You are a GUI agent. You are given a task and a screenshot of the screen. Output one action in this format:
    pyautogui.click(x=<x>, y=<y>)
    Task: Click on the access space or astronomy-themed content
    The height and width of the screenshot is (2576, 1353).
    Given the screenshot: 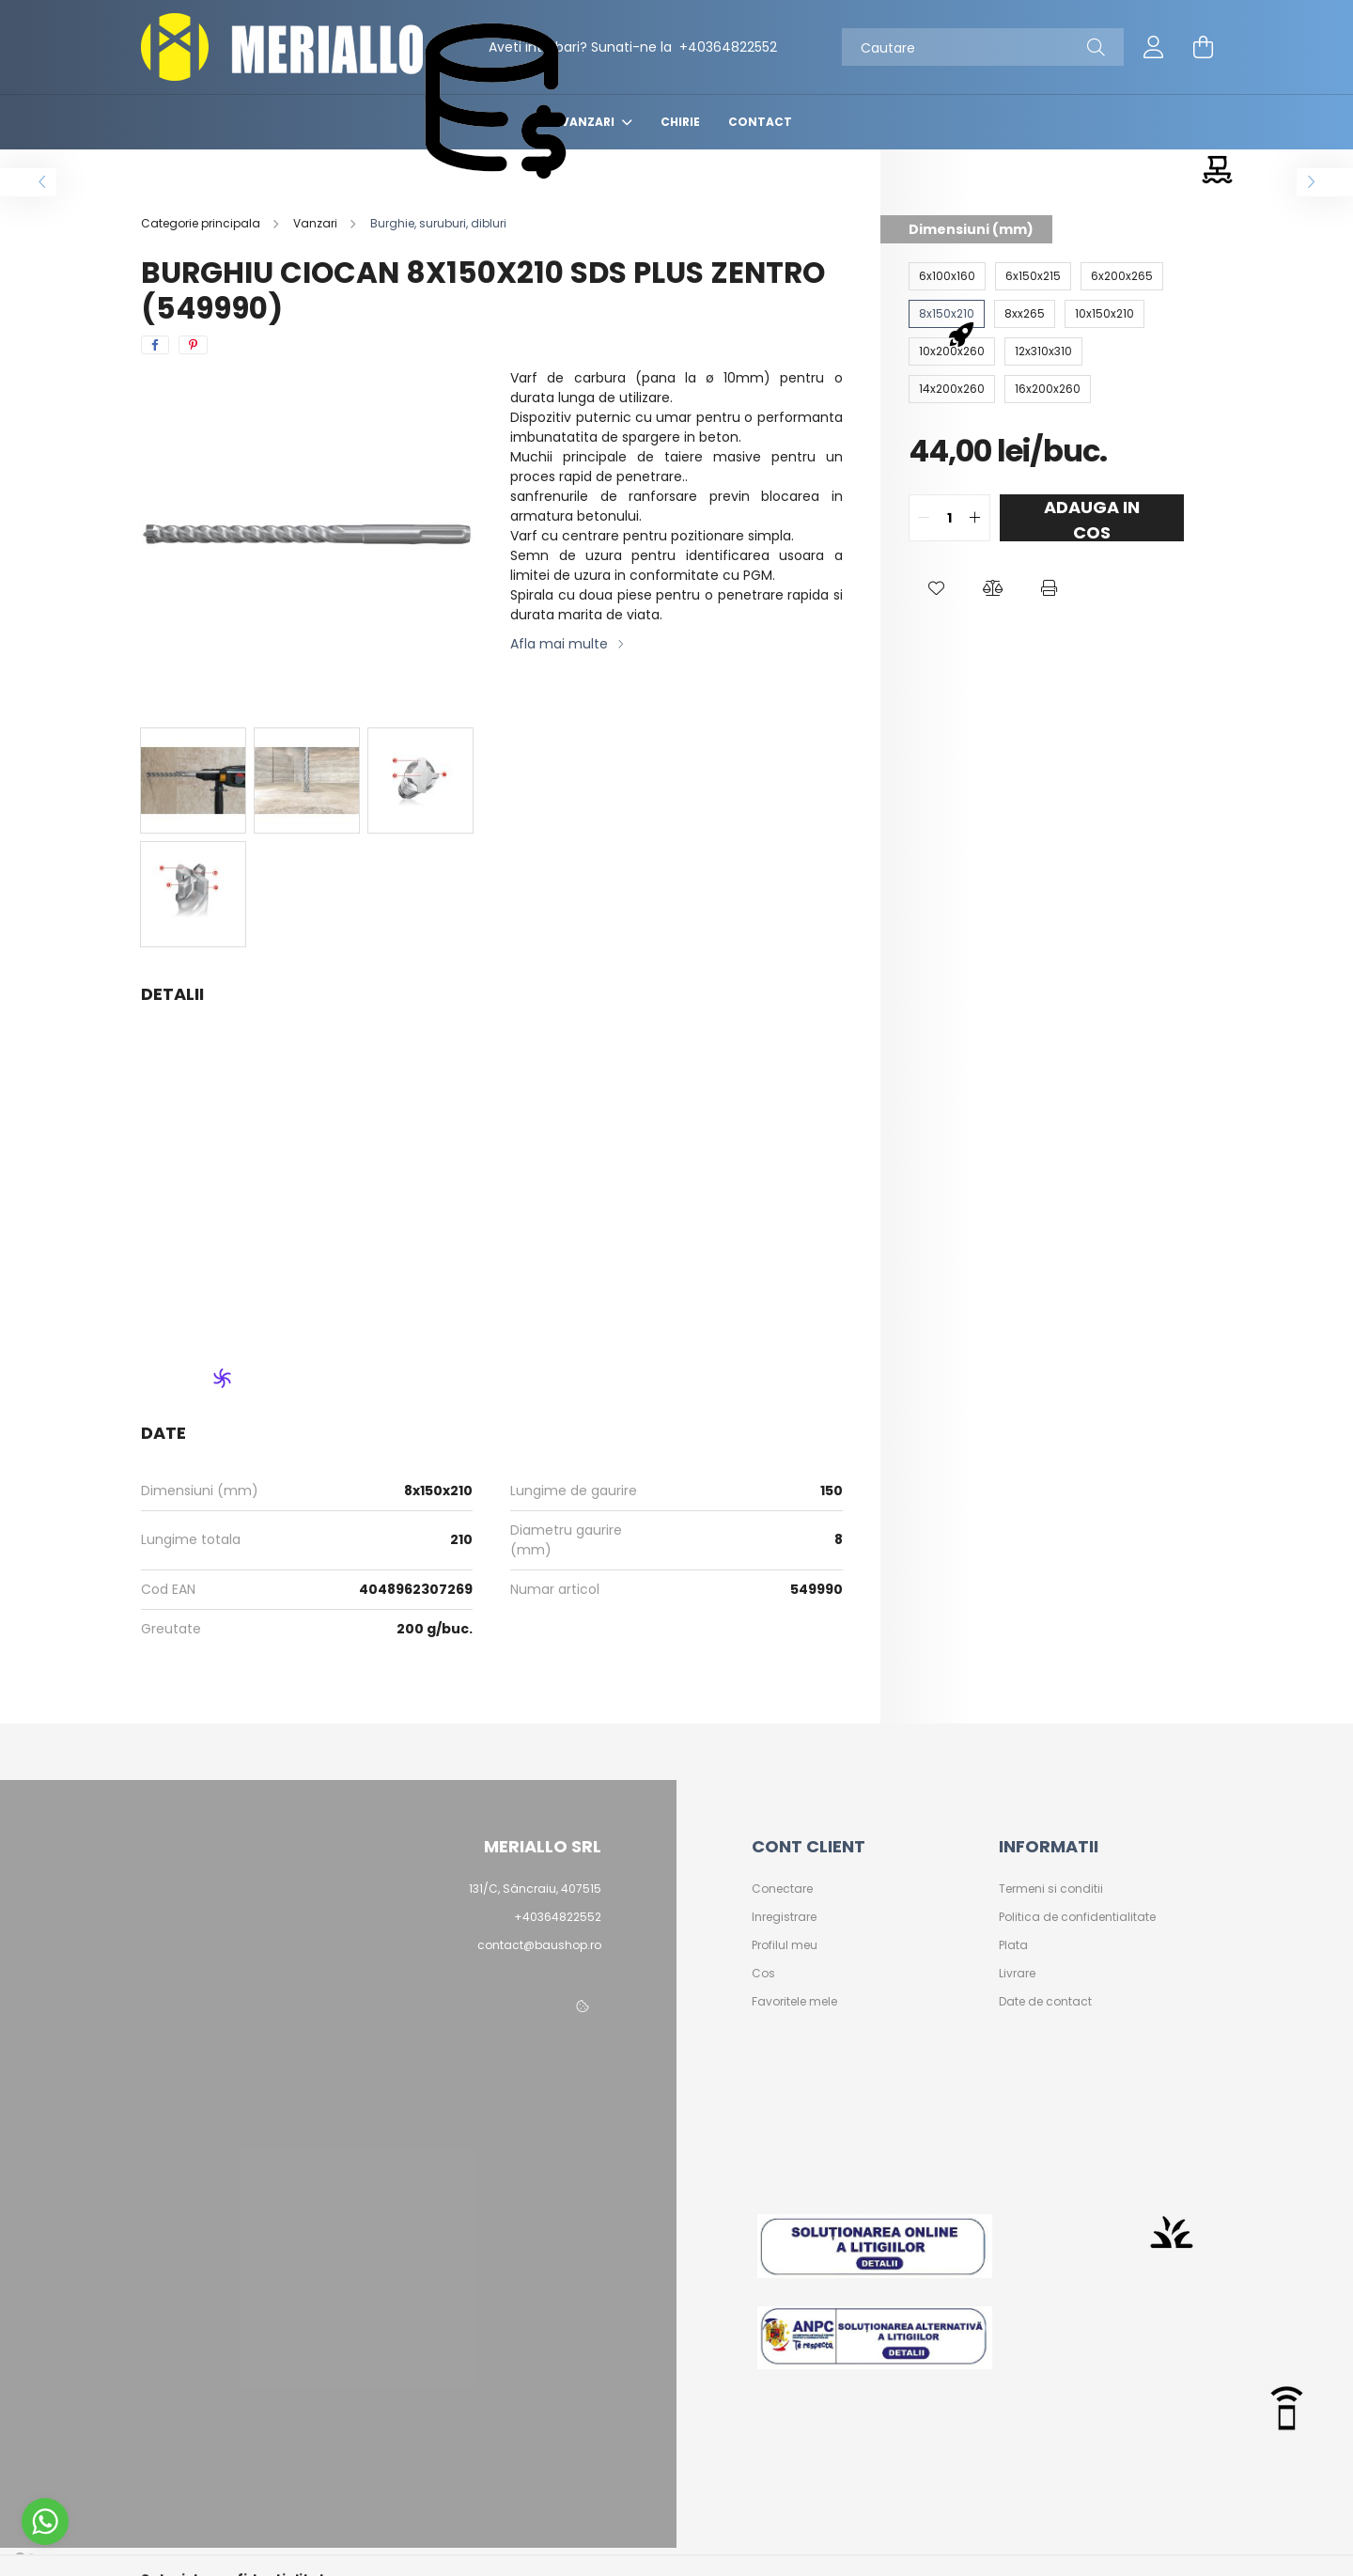 What is the action you would take?
    pyautogui.click(x=222, y=1378)
    